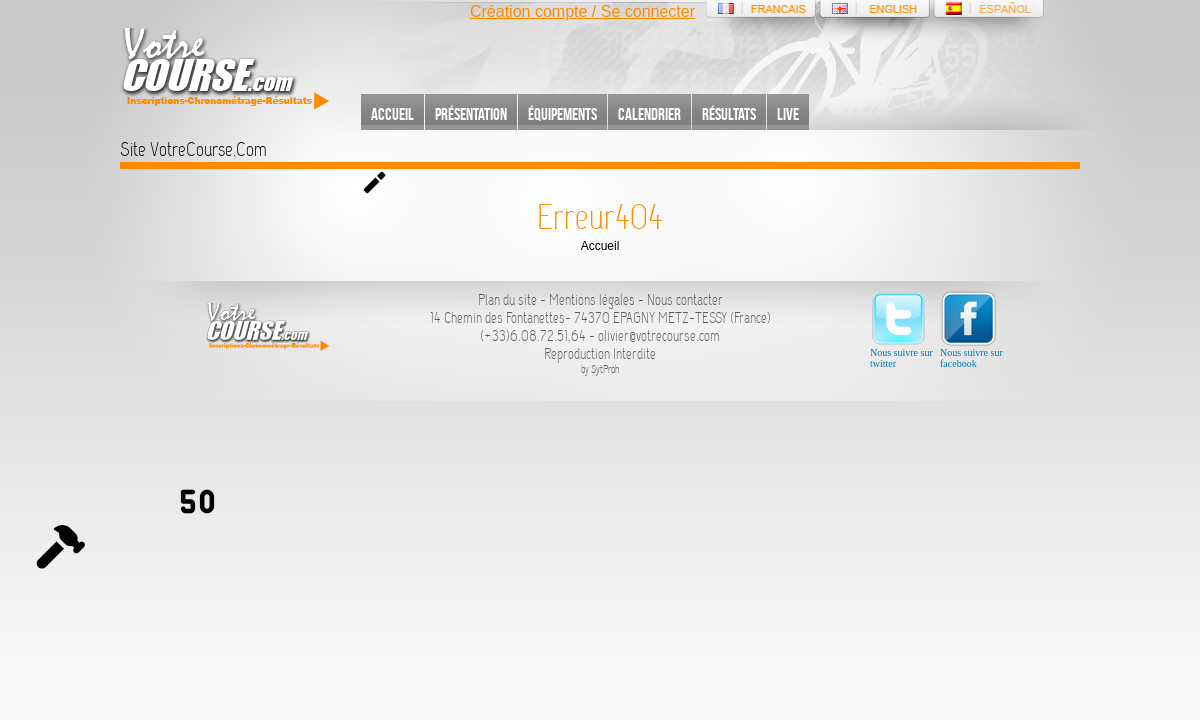 The width and height of the screenshot is (1200, 720). Describe the element at coordinates (374, 182) in the screenshot. I see `apply automatic enhancements or effects` at that location.